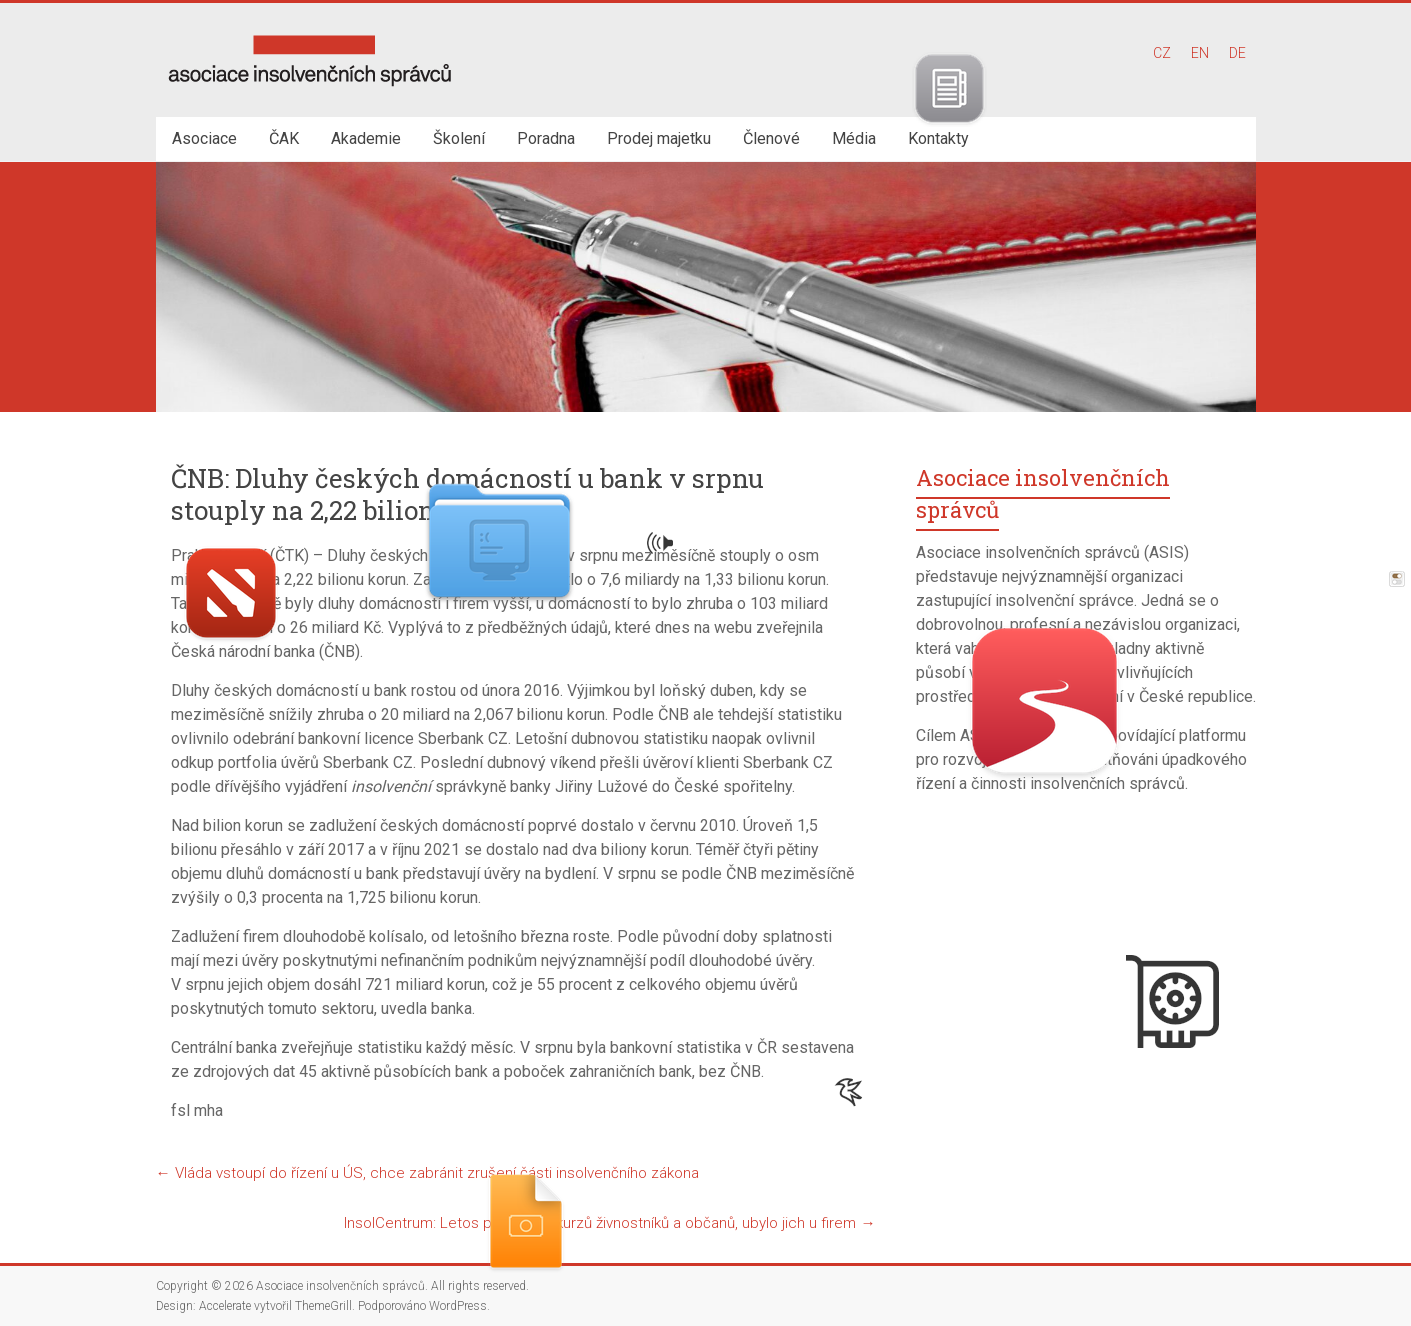 Image resolution: width=1411 pixels, height=1326 pixels. What do you see at coordinates (849, 1091) in the screenshot?
I see `open kate text editor` at bounding box center [849, 1091].